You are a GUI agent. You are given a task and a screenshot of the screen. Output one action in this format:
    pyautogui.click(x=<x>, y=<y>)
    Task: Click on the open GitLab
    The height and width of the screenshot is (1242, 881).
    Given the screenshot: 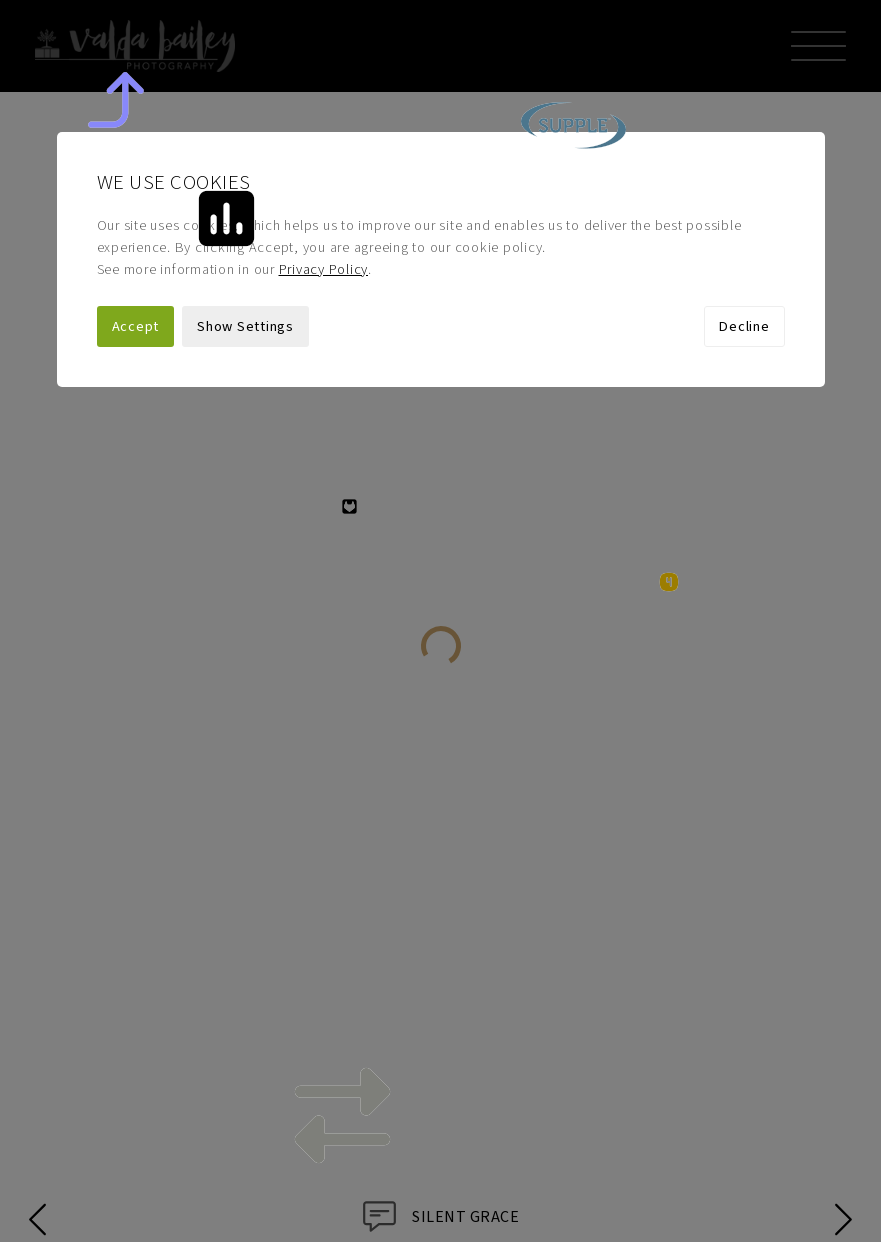 What is the action you would take?
    pyautogui.click(x=349, y=506)
    